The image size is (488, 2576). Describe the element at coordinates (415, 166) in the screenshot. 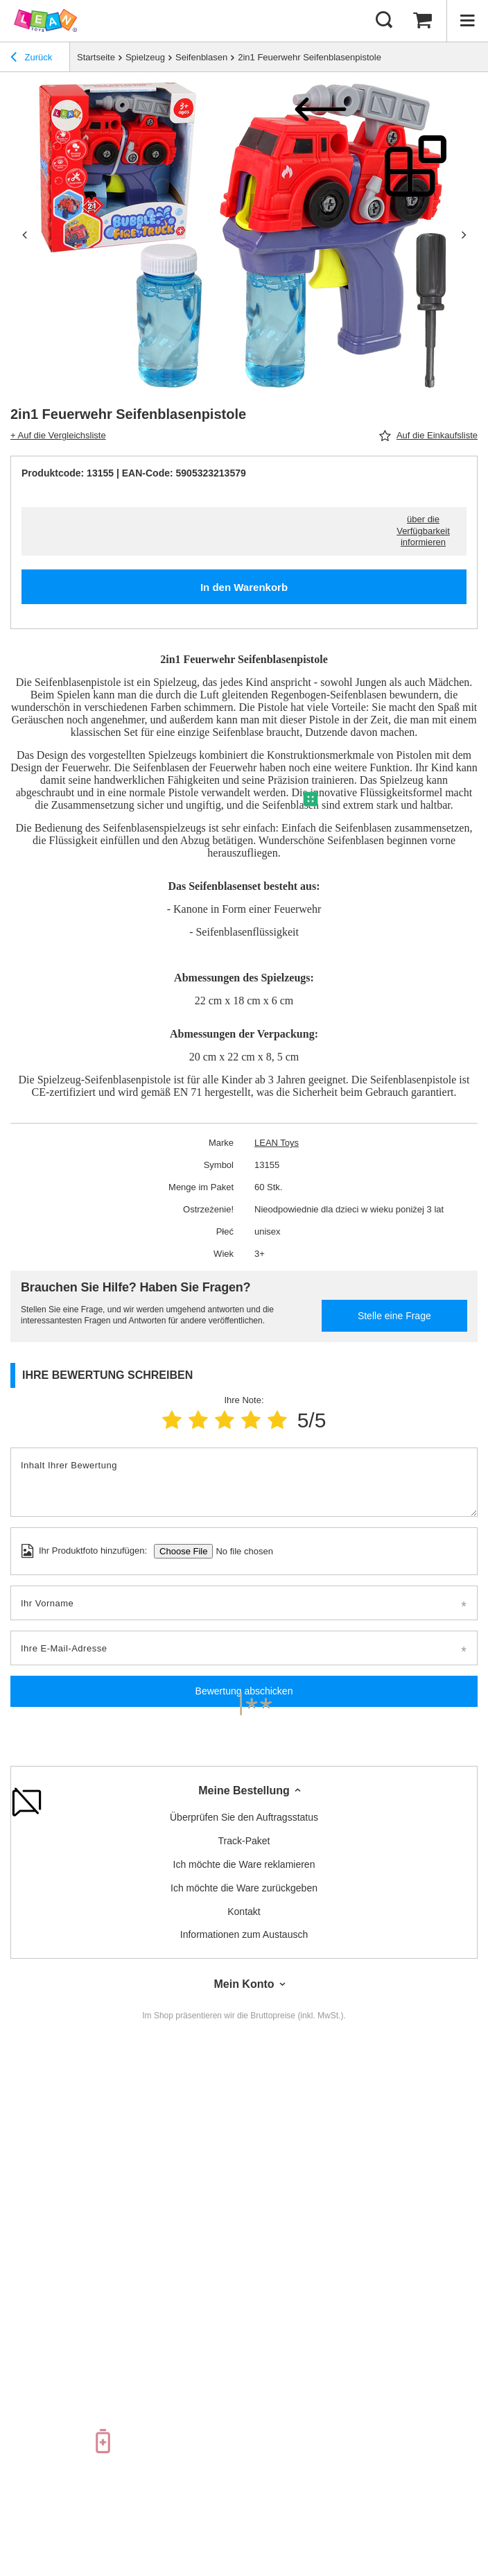

I see `access modular components or blocks` at that location.